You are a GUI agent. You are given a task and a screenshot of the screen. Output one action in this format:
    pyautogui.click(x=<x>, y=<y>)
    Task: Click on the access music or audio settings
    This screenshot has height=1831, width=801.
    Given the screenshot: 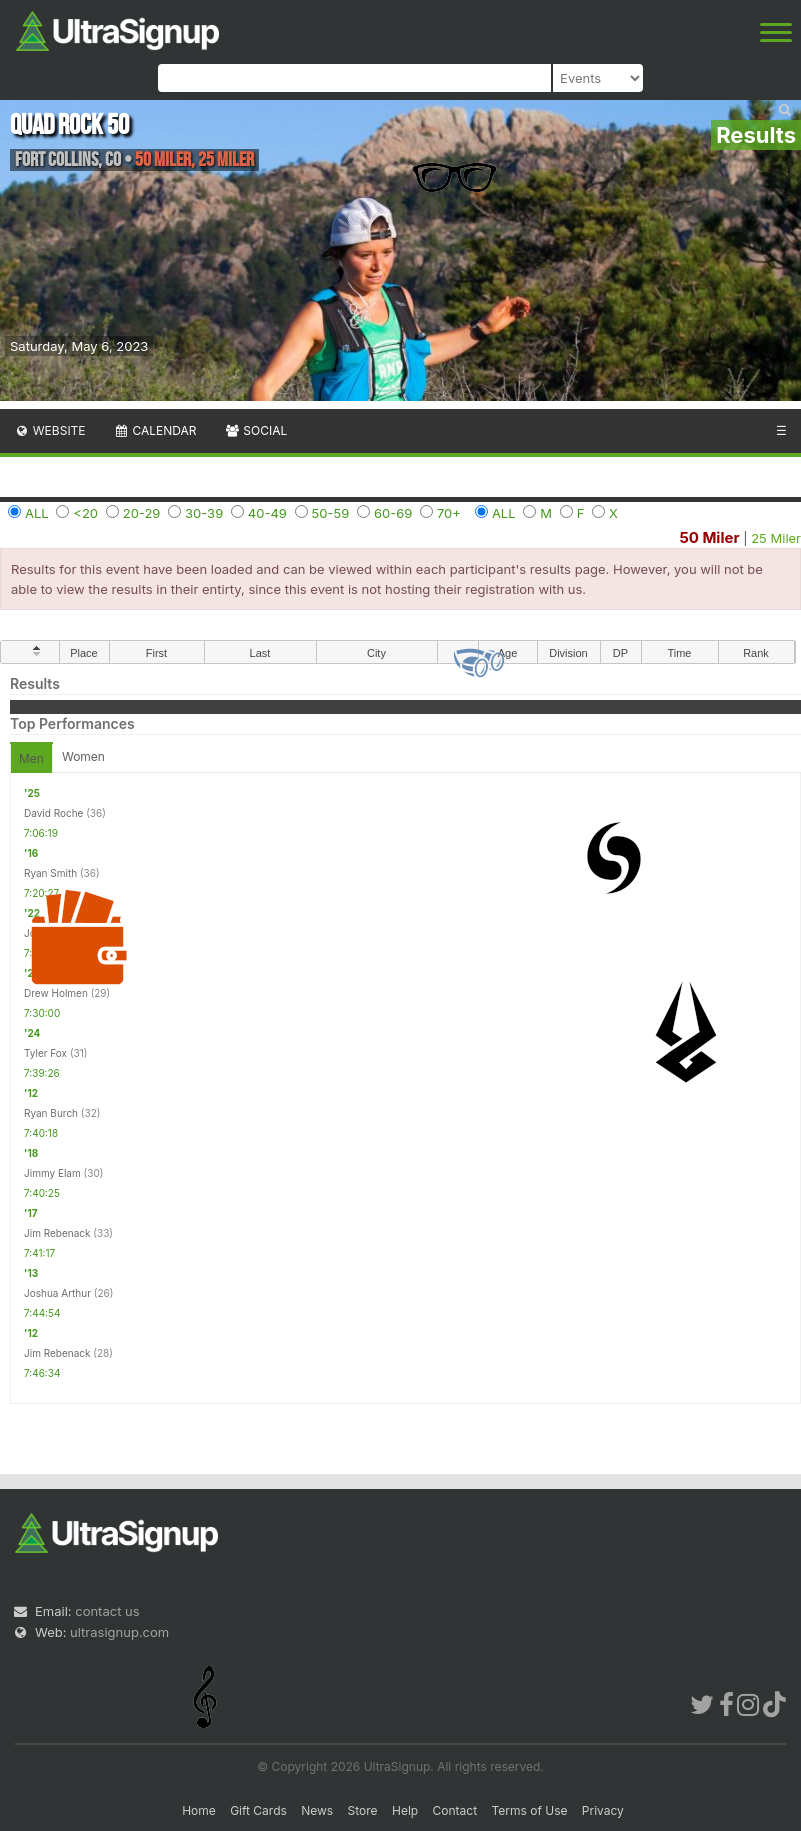 What is the action you would take?
    pyautogui.click(x=205, y=1697)
    